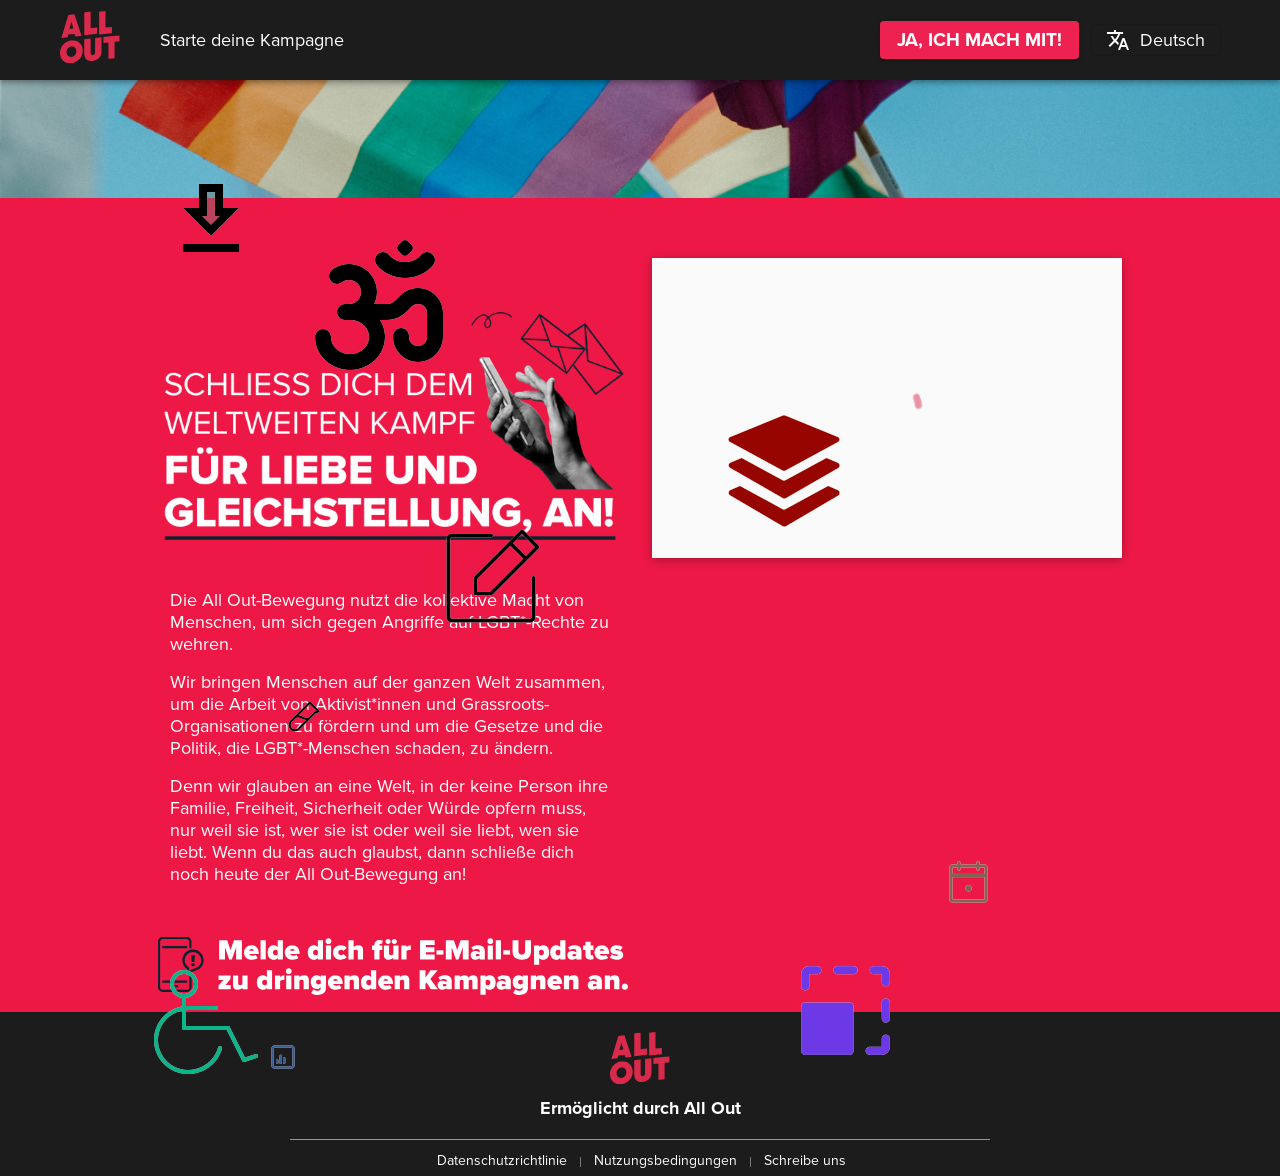  I want to click on create a new note, so click(491, 578).